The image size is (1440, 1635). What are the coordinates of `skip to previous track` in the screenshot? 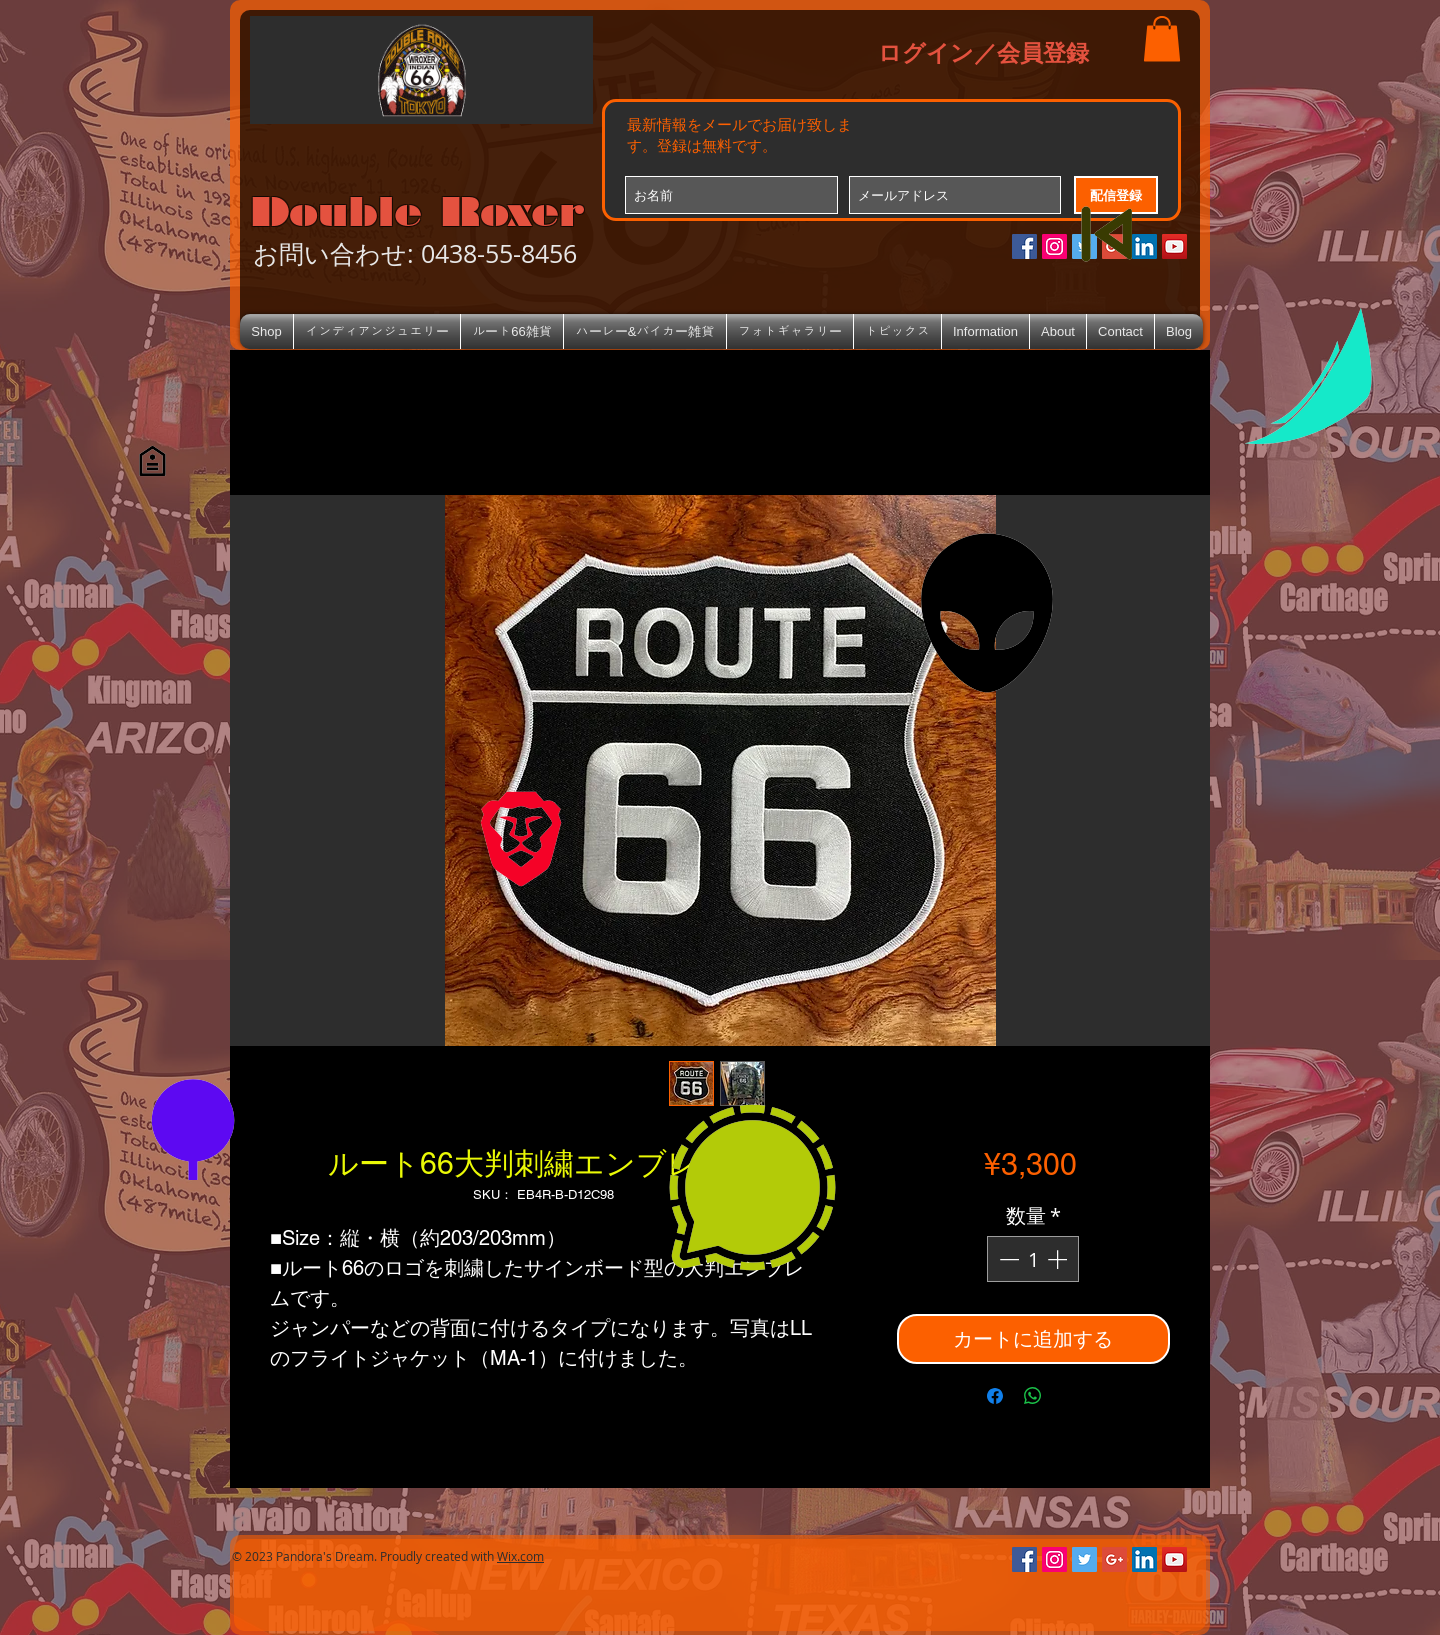 It's located at (1109, 234).